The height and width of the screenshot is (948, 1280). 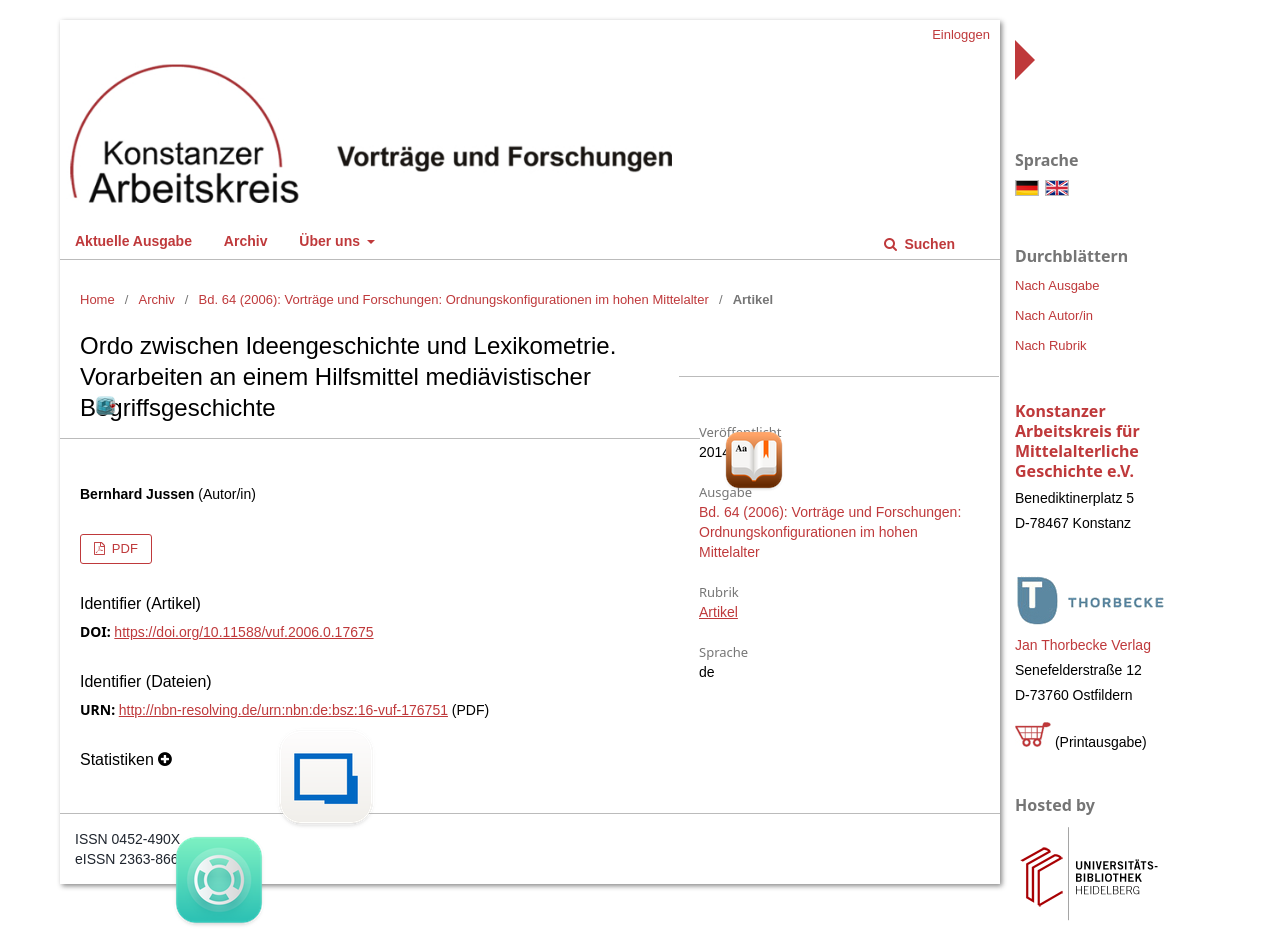 What do you see at coordinates (754, 460) in the screenshot?
I see `open QuickLookup dictionary app` at bounding box center [754, 460].